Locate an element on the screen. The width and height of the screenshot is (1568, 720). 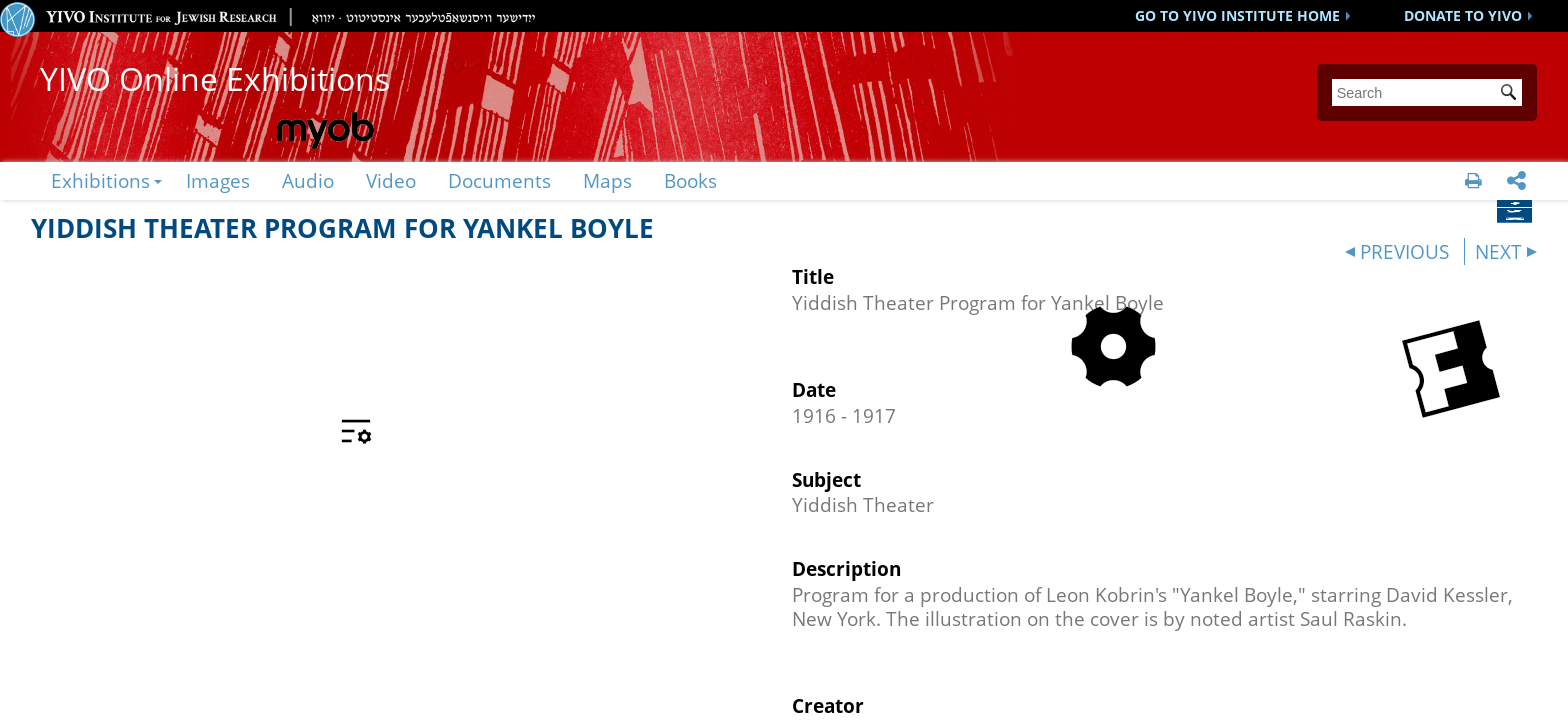
open settings menu is located at coordinates (1113, 346).